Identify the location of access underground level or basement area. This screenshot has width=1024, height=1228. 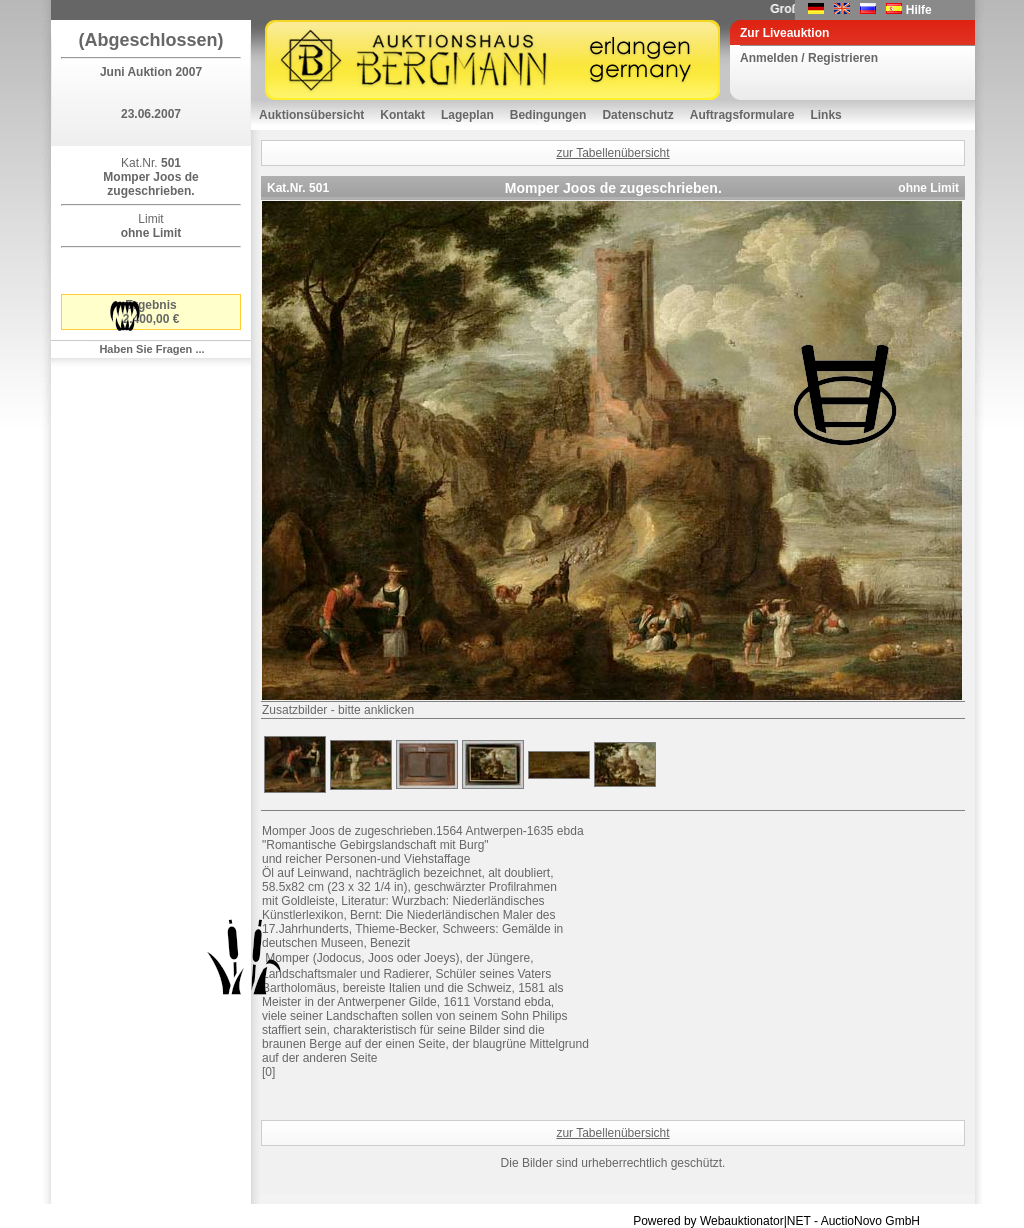
(845, 394).